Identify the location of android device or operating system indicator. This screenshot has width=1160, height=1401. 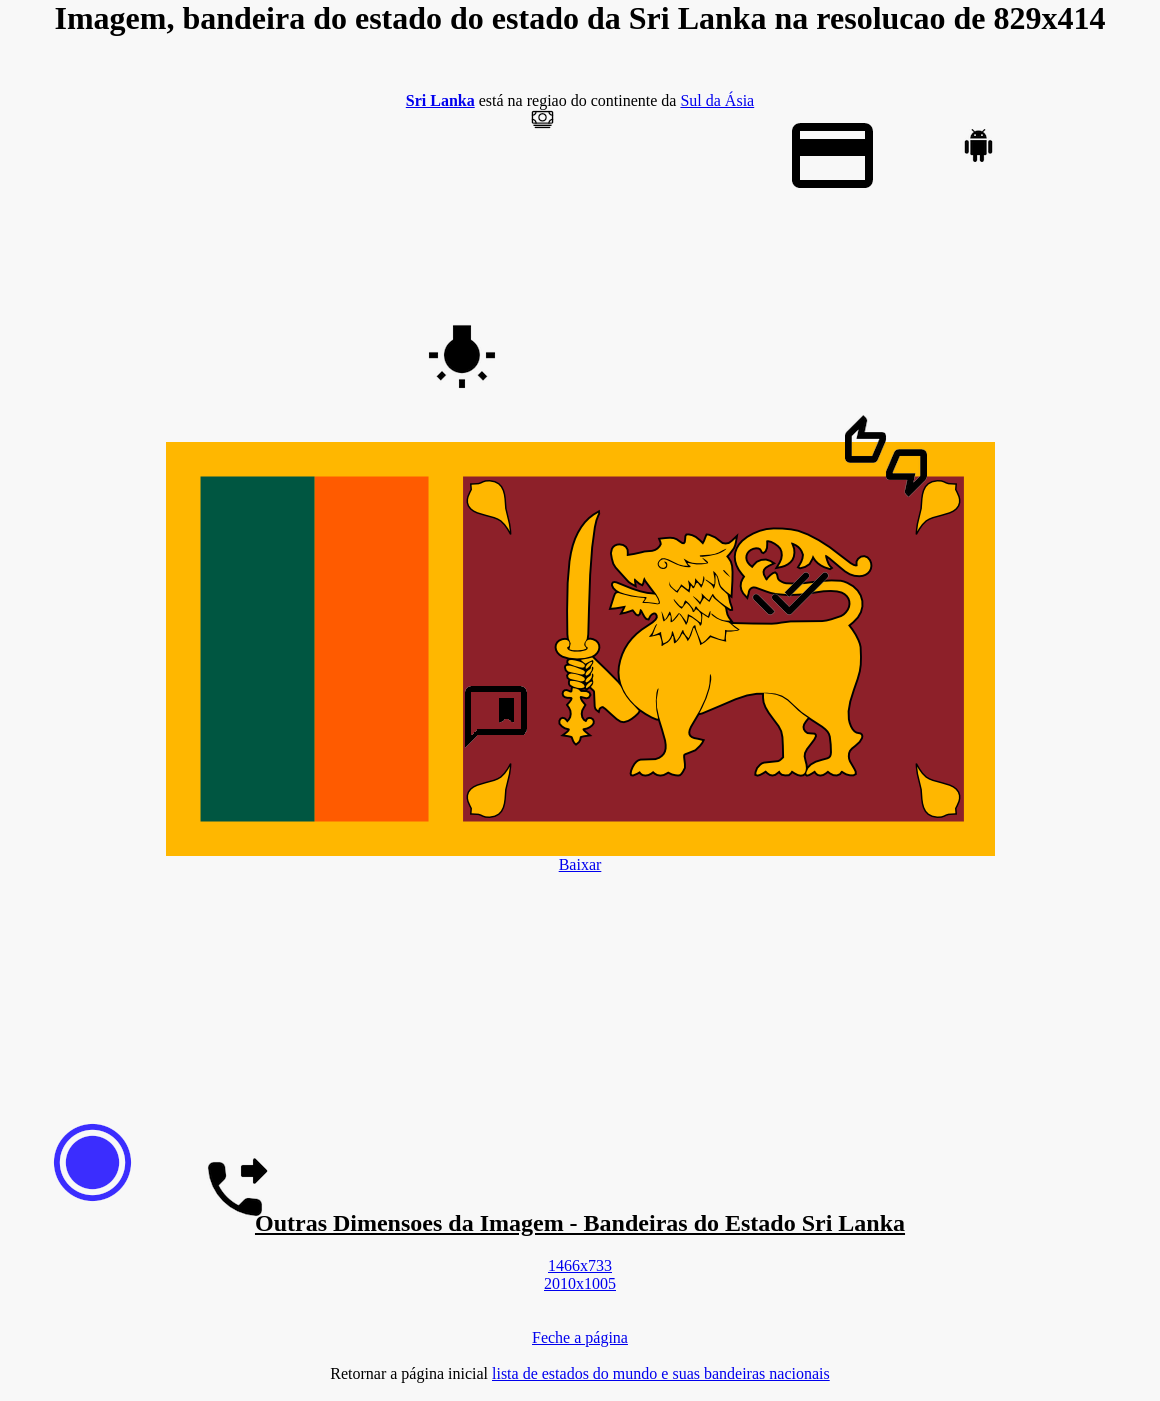
(978, 145).